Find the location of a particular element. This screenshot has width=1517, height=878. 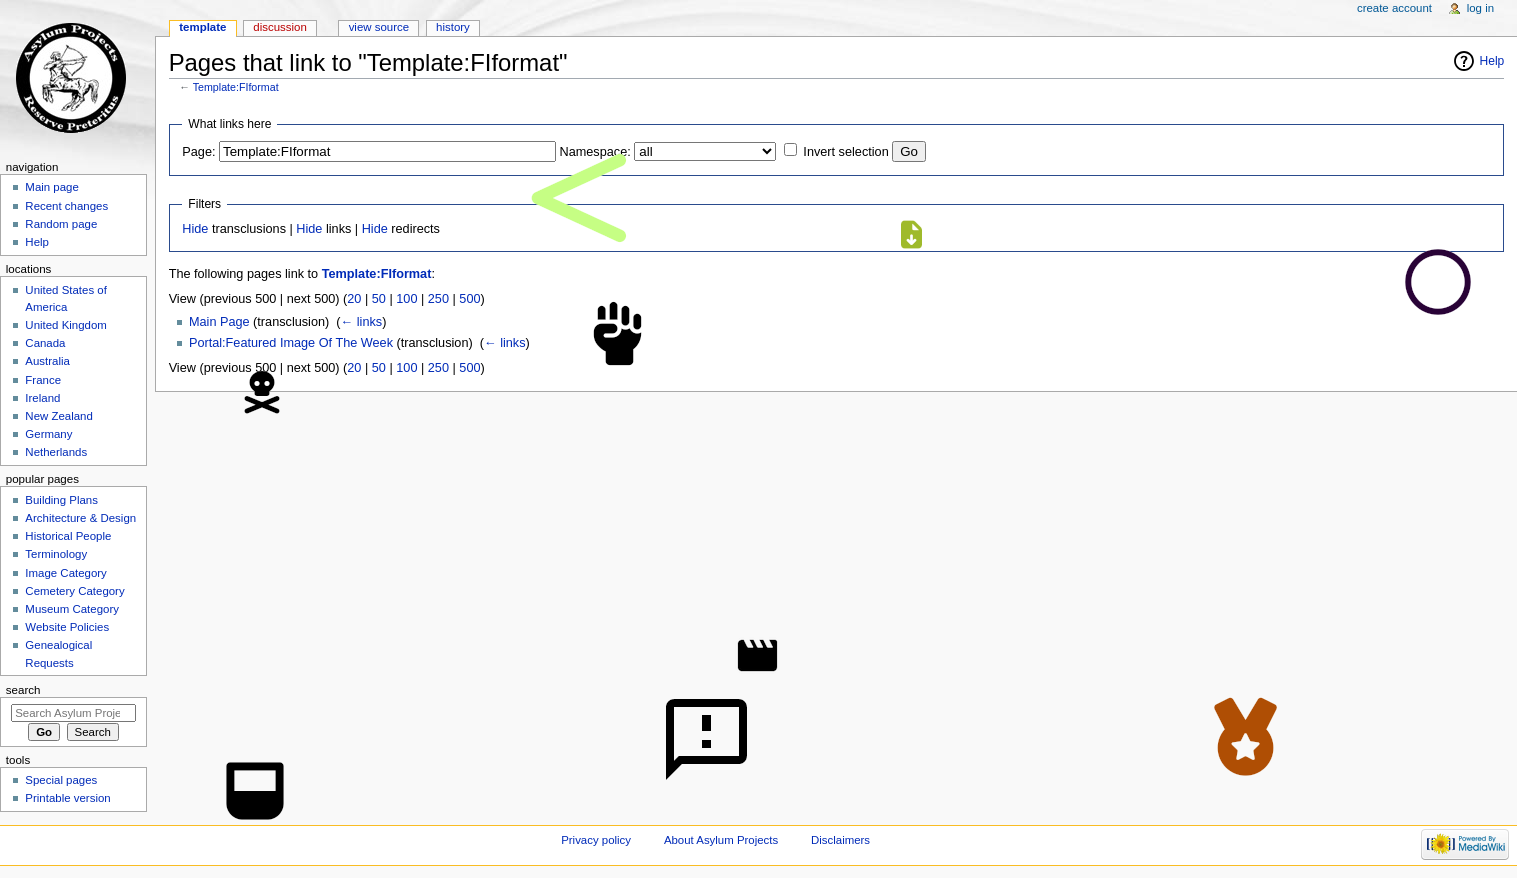

navigate back to the previous screen is located at coordinates (582, 198).